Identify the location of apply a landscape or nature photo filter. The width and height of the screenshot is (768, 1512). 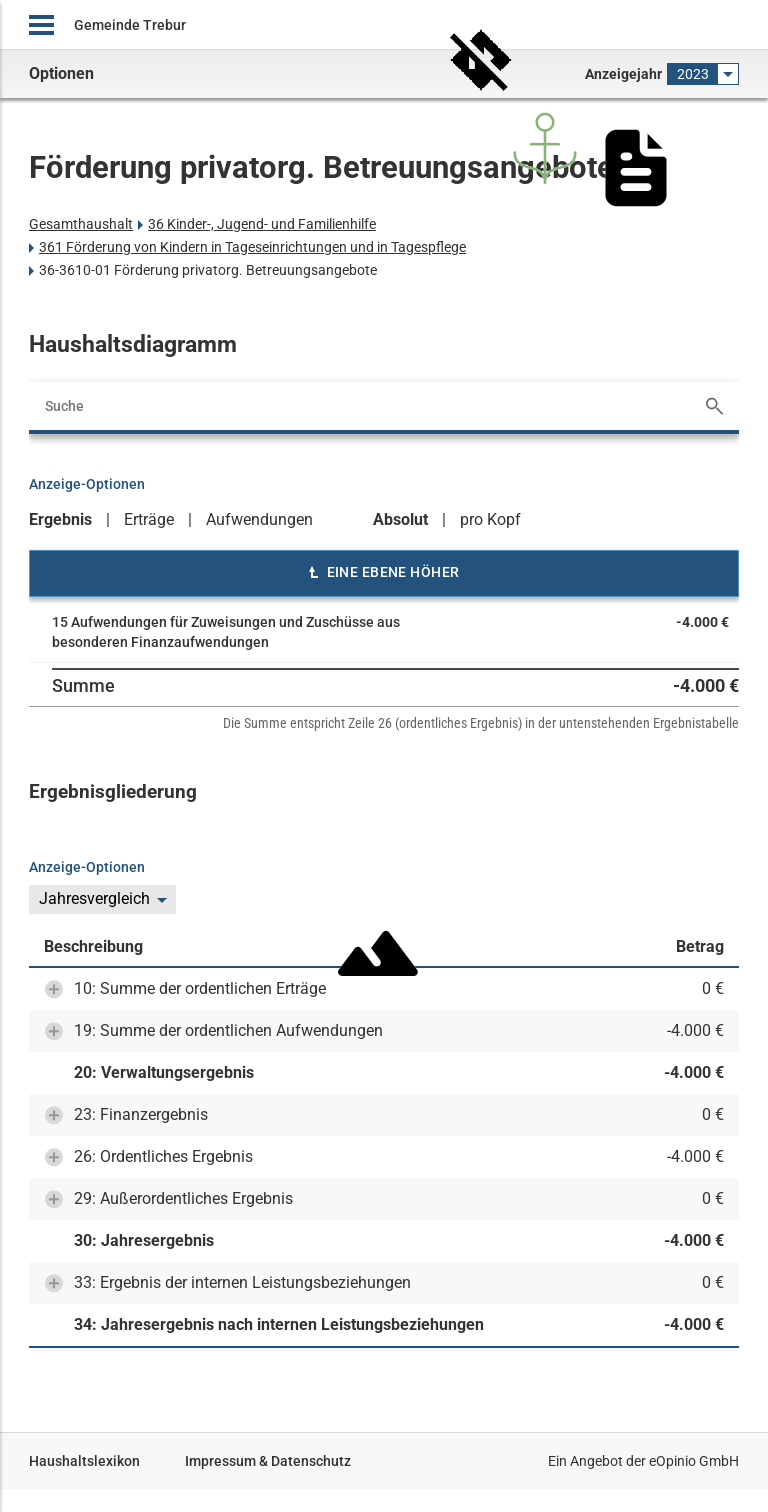
(378, 952).